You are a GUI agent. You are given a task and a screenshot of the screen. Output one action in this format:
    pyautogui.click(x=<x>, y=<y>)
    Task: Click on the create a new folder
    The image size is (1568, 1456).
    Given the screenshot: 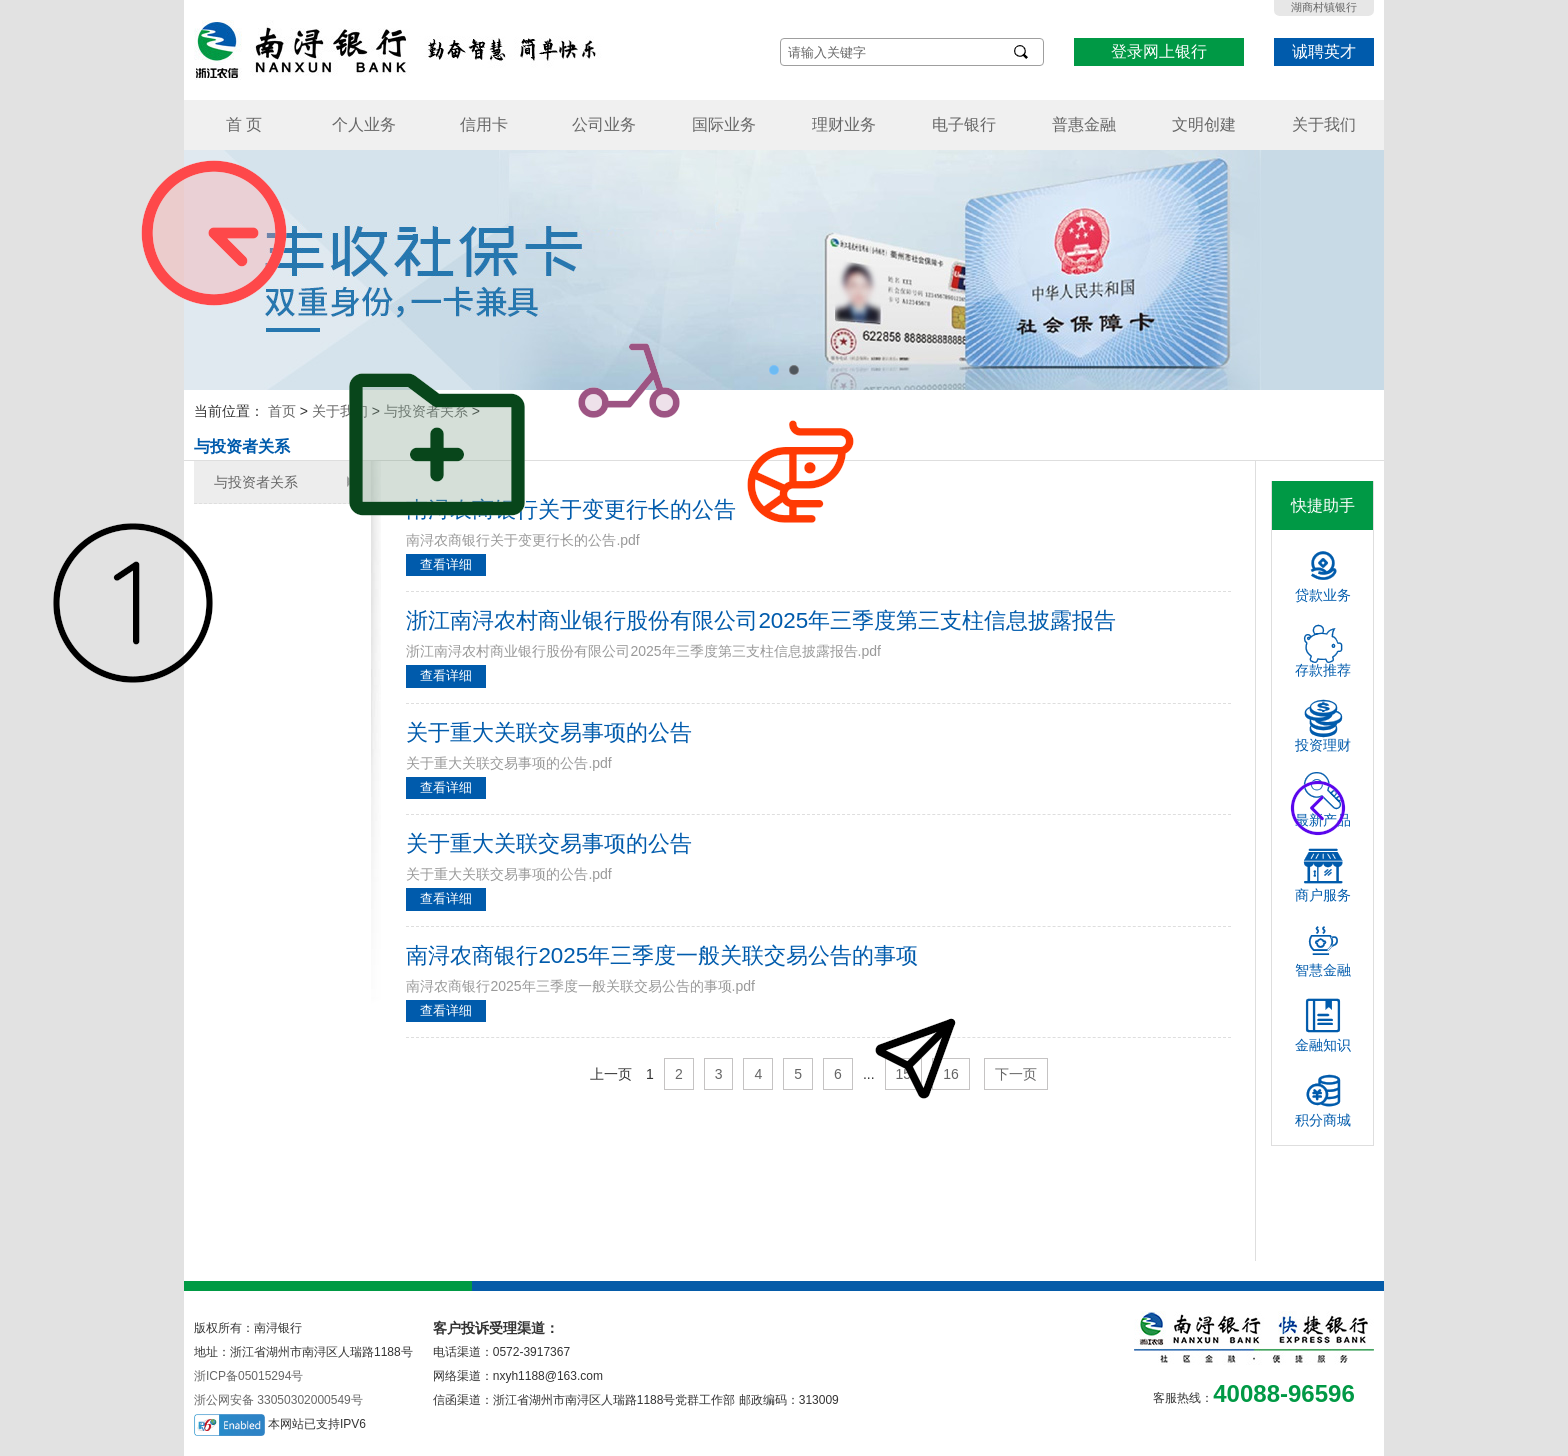 What is the action you would take?
    pyautogui.click(x=437, y=441)
    